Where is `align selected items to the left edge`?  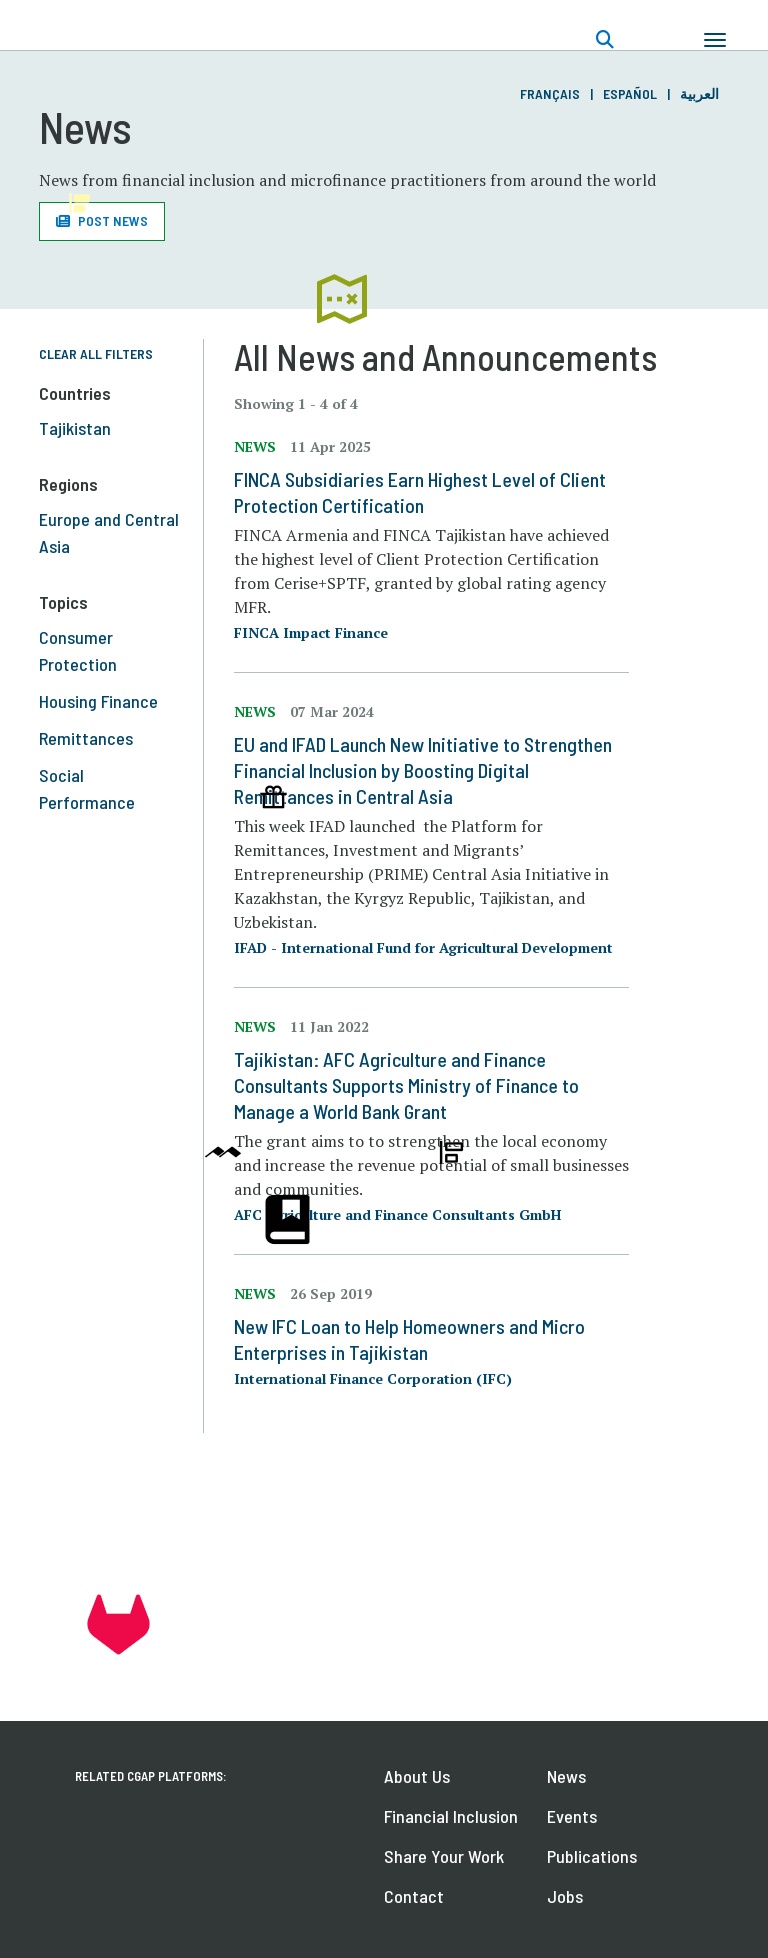 align selected items to the left edge is located at coordinates (451, 1152).